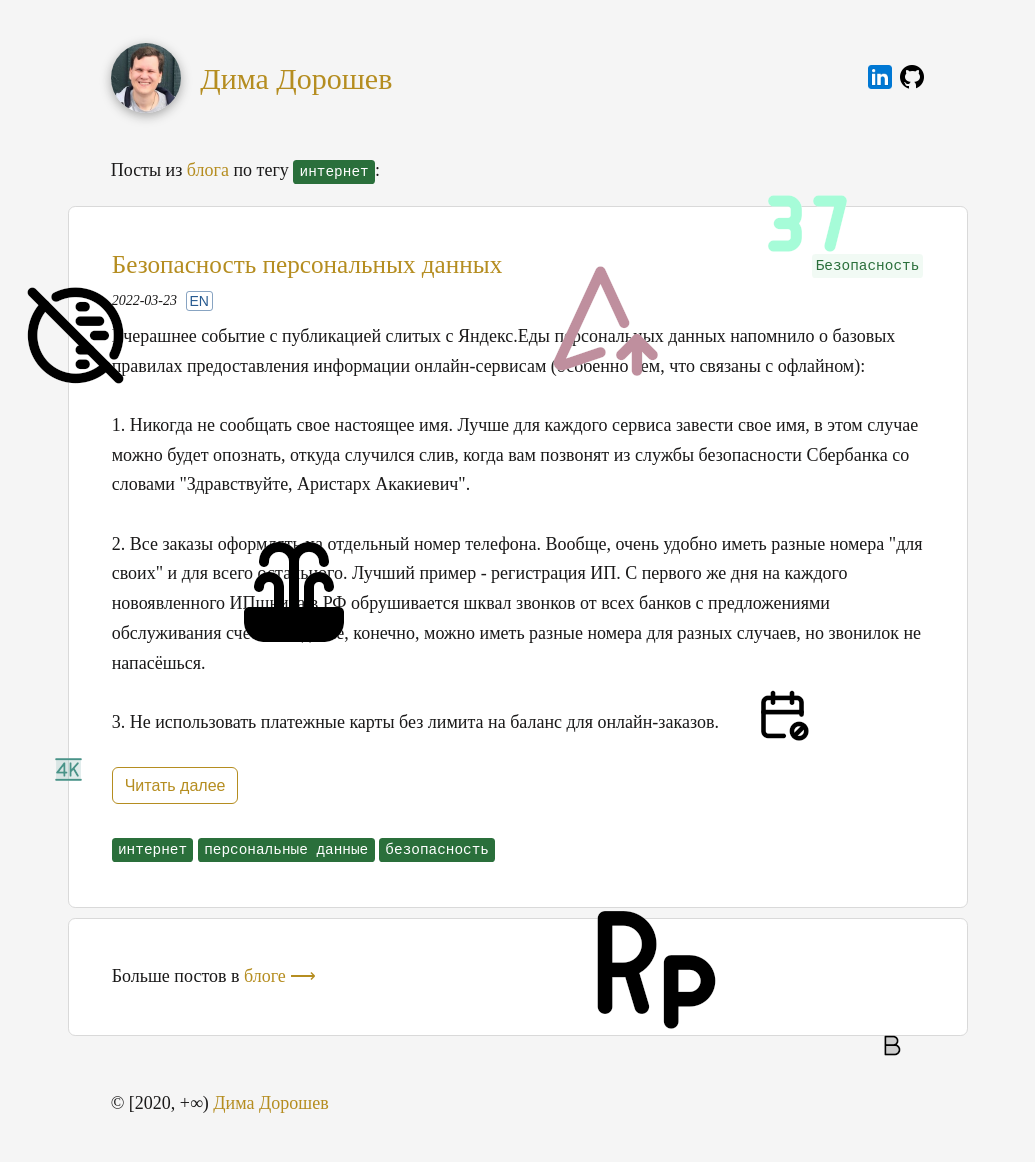 The image size is (1035, 1162). Describe the element at coordinates (891, 1046) in the screenshot. I see `apply bold formatting to selected text` at that location.